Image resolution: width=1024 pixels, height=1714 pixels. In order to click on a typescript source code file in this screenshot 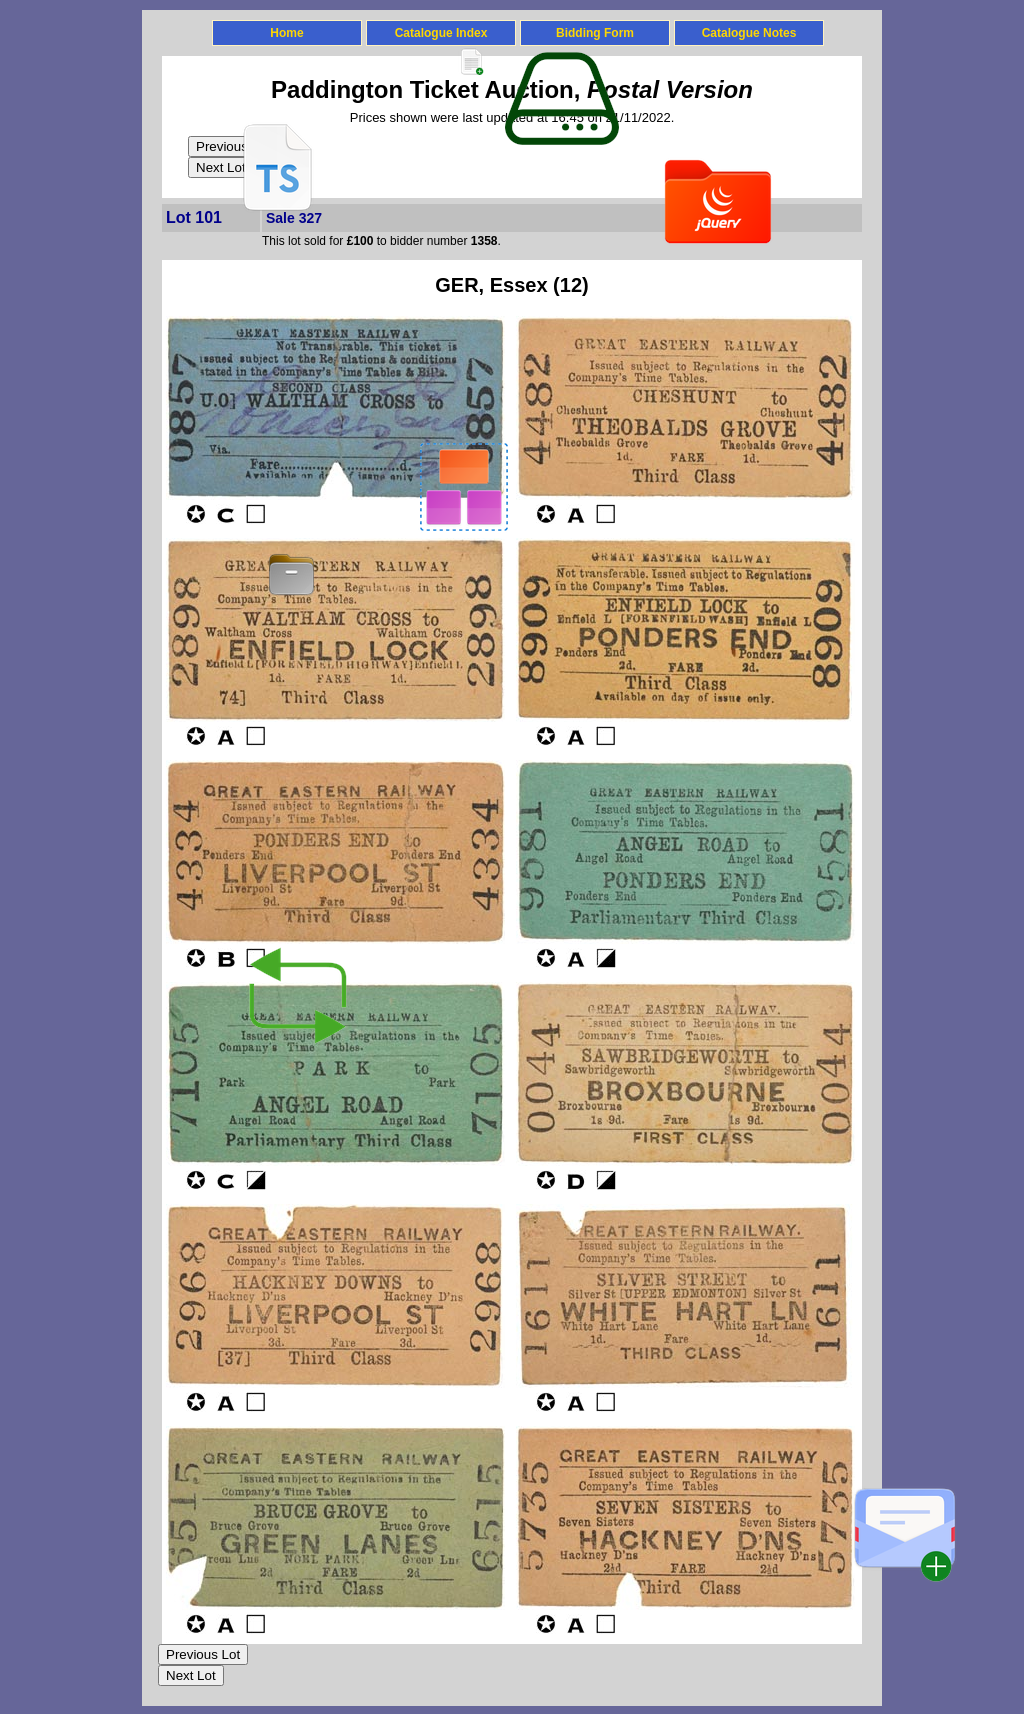, I will do `click(277, 167)`.